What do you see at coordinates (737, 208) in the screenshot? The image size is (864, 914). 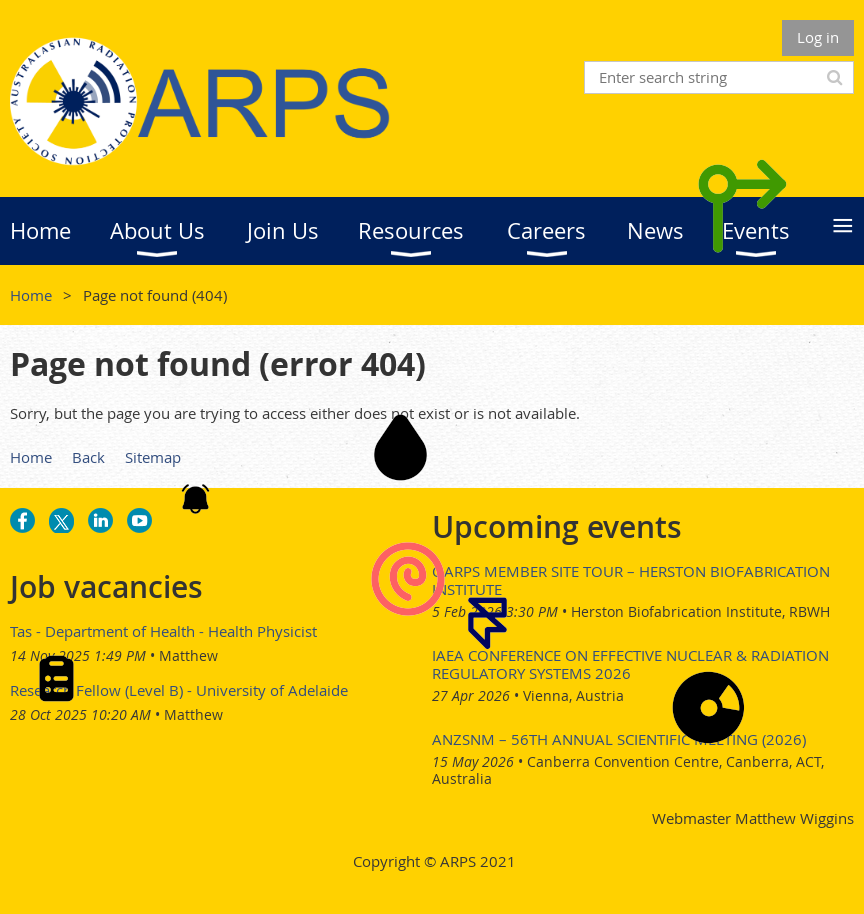 I see `take the right exit at the roundabout` at bounding box center [737, 208].